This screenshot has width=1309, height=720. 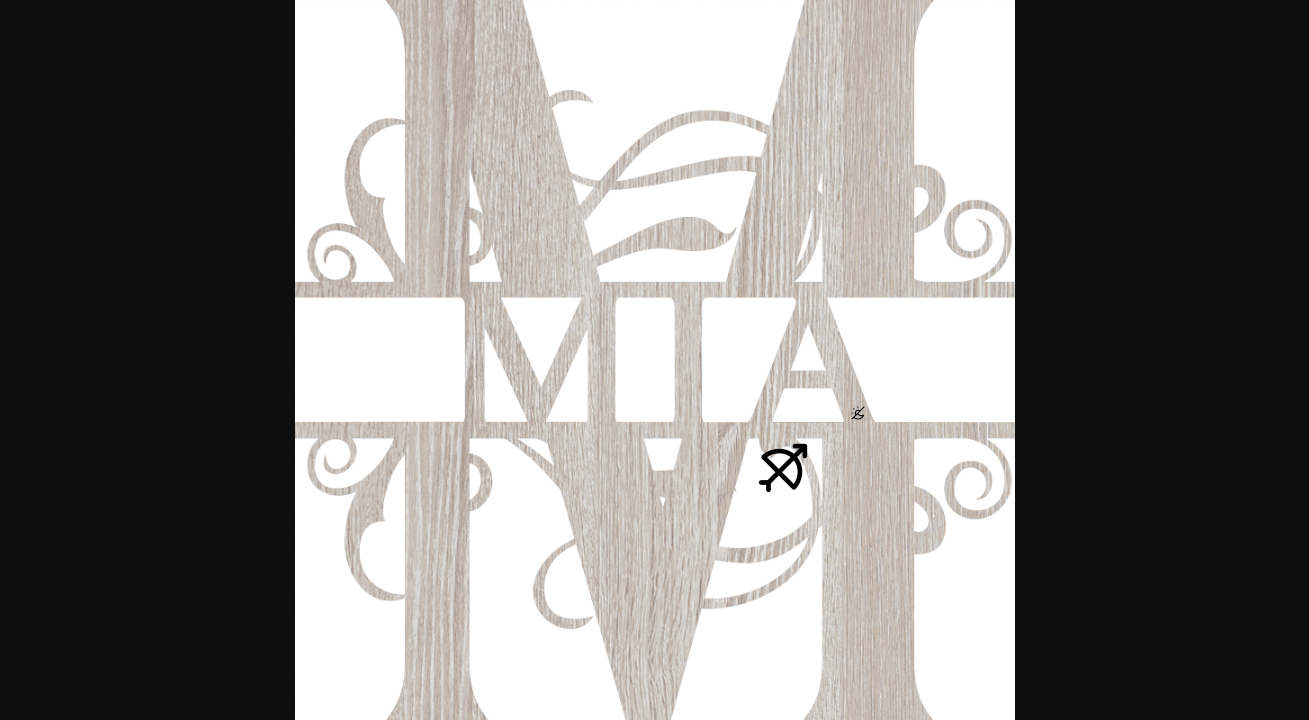 What do you see at coordinates (783, 468) in the screenshot?
I see `archery or bow-related feature` at bounding box center [783, 468].